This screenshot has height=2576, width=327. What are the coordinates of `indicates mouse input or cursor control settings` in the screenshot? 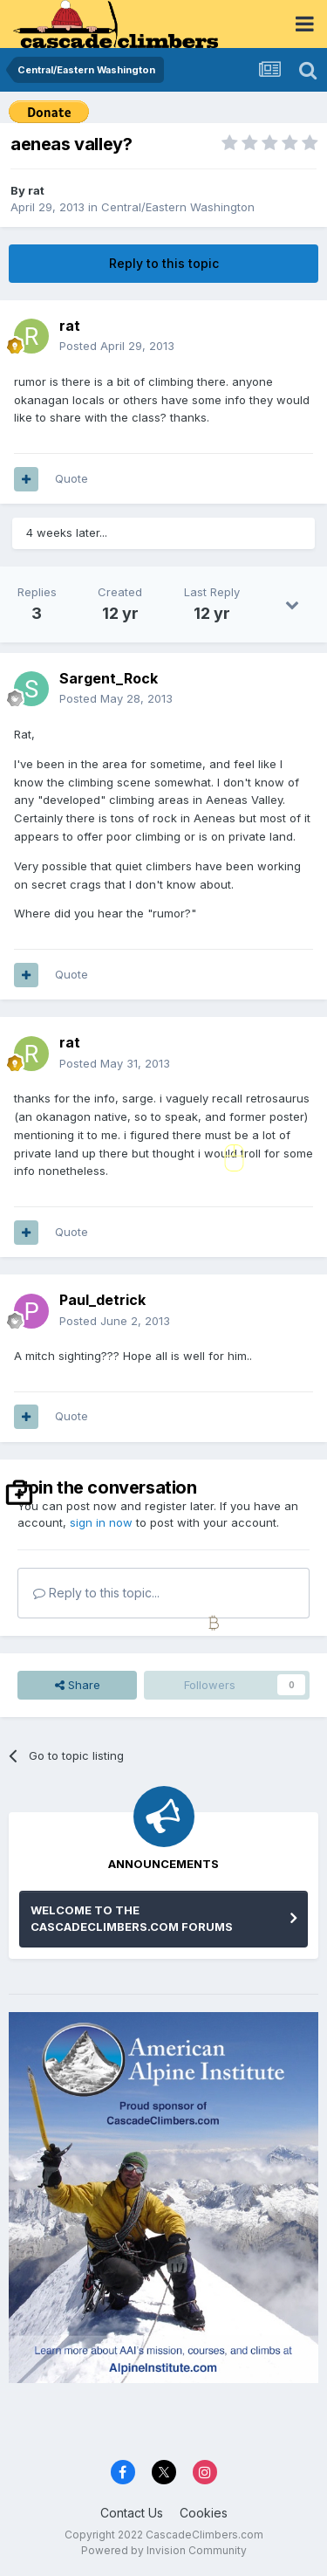 It's located at (234, 1157).